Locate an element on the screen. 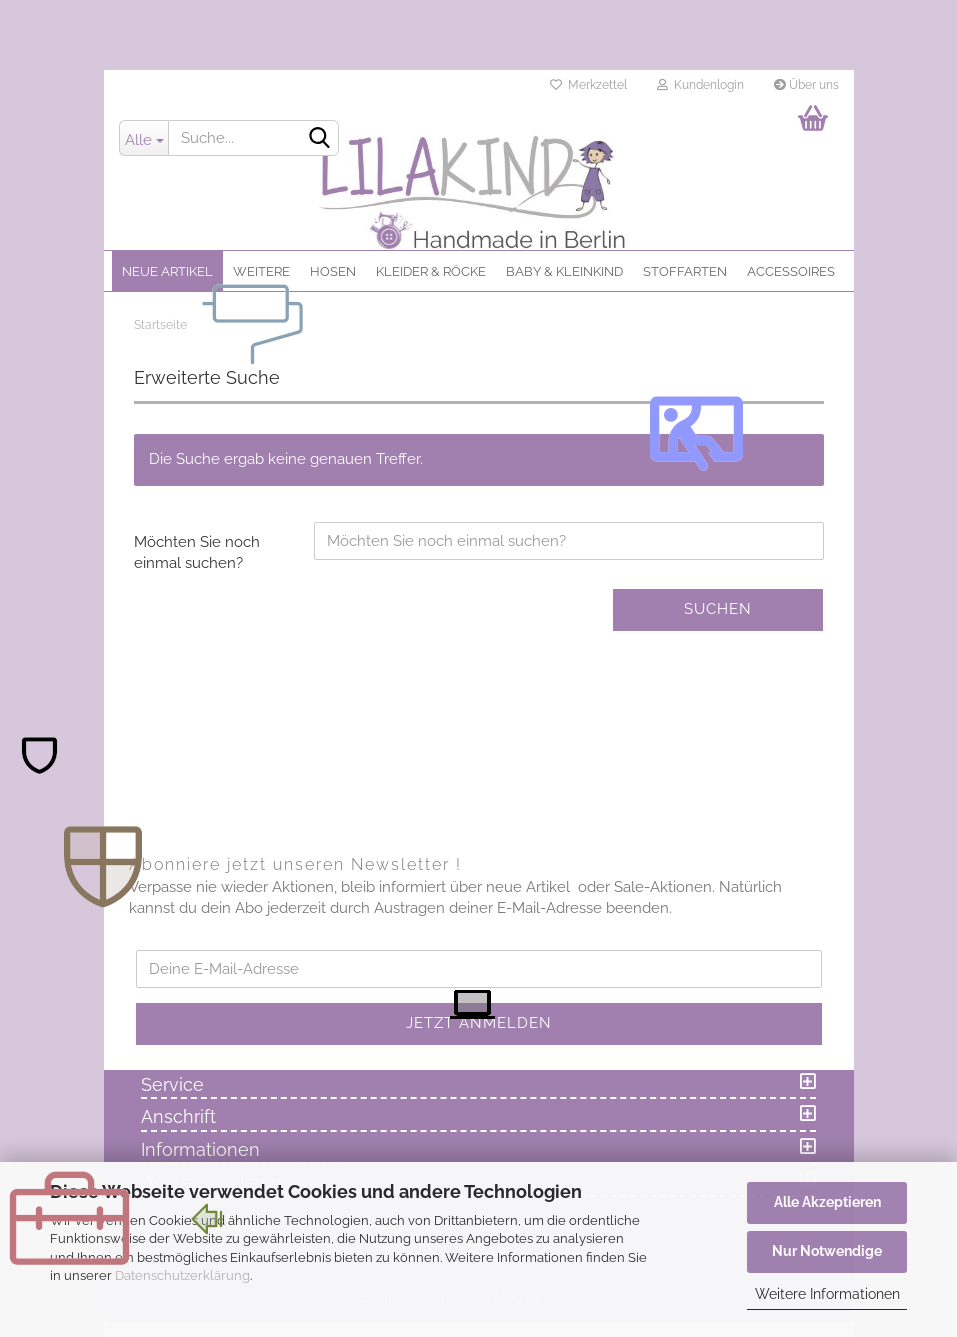 The image size is (957, 1337). switch to laptop or desktop view is located at coordinates (472, 1004).